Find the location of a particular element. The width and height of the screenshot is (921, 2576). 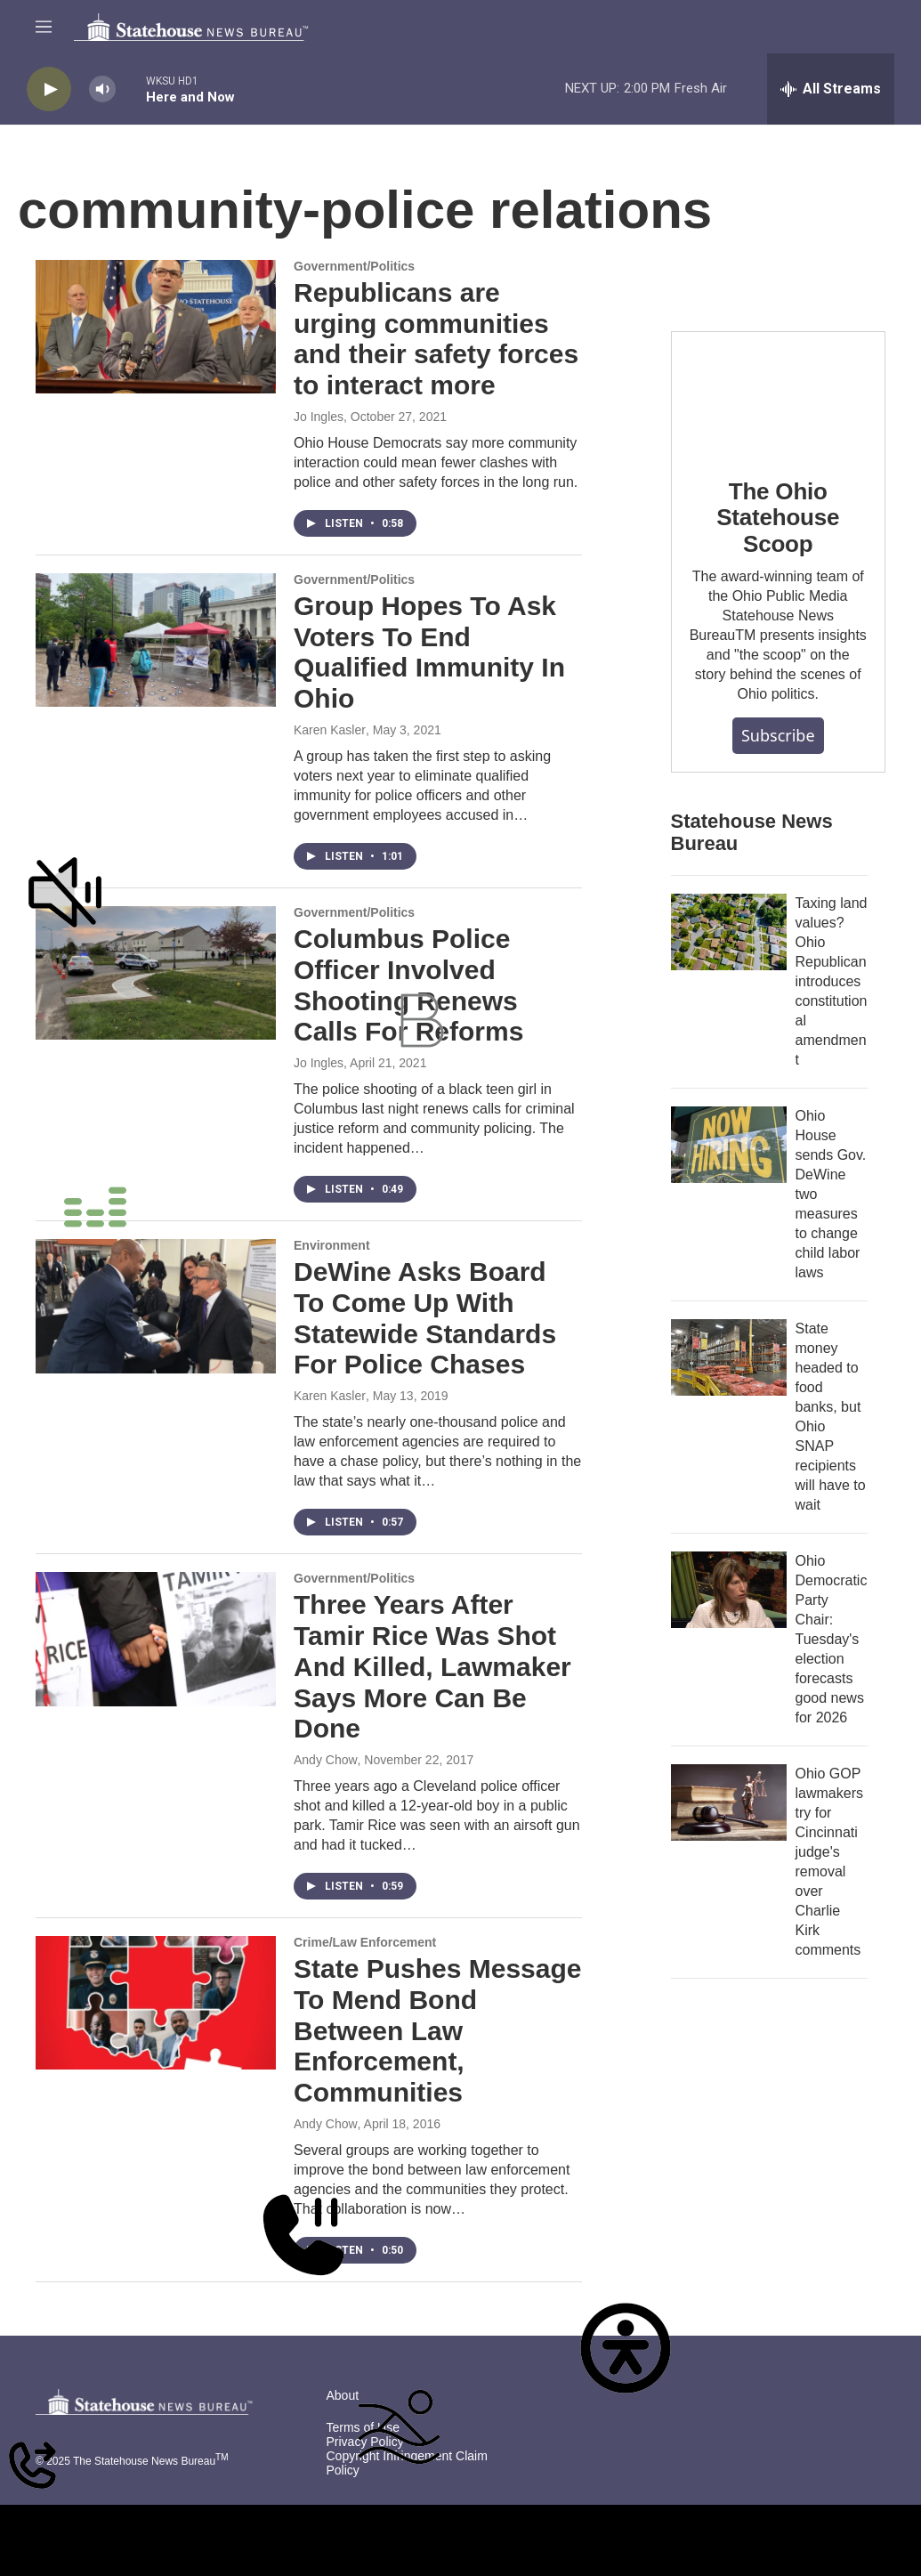

view user profile is located at coordinates (626, 2348).